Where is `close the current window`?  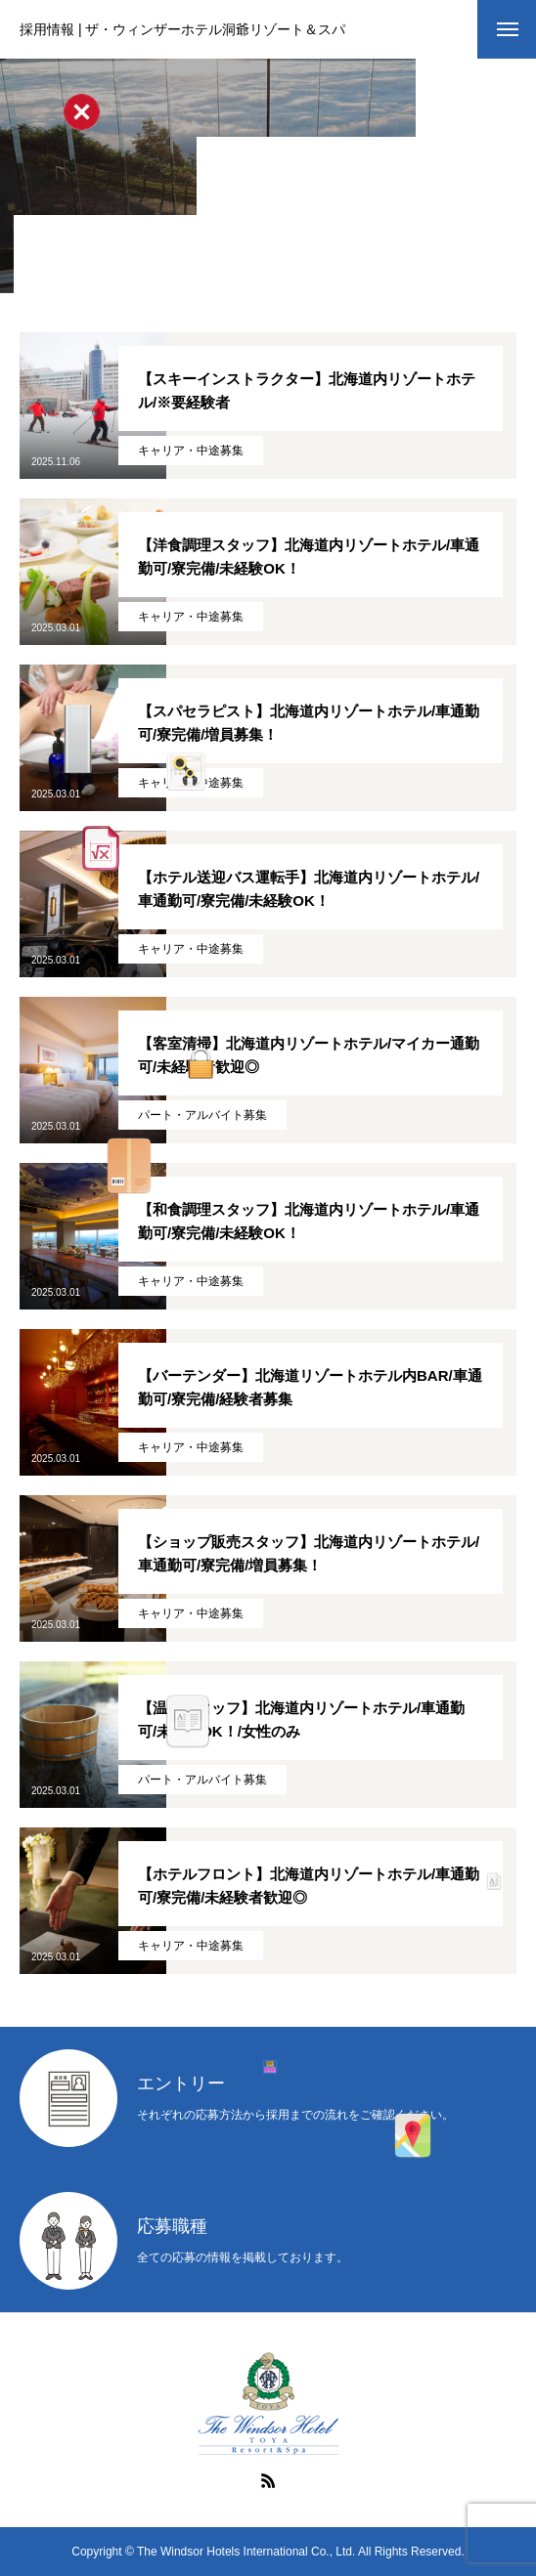 close the current window is located at coordinates (81, 111).